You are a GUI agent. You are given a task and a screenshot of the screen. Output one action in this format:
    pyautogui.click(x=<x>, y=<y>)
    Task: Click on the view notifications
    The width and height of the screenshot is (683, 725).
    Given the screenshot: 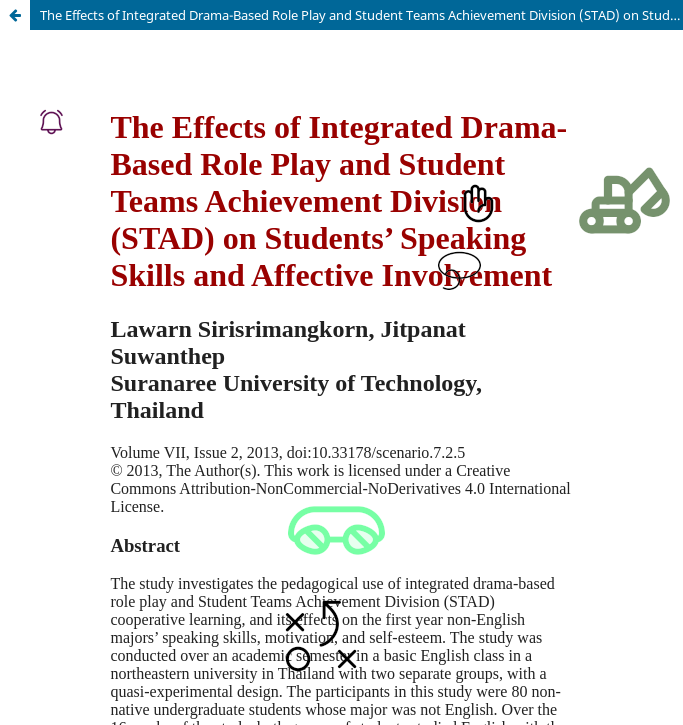 What is the action you would take?
    pyautogui.click(x=51, y=122)
    